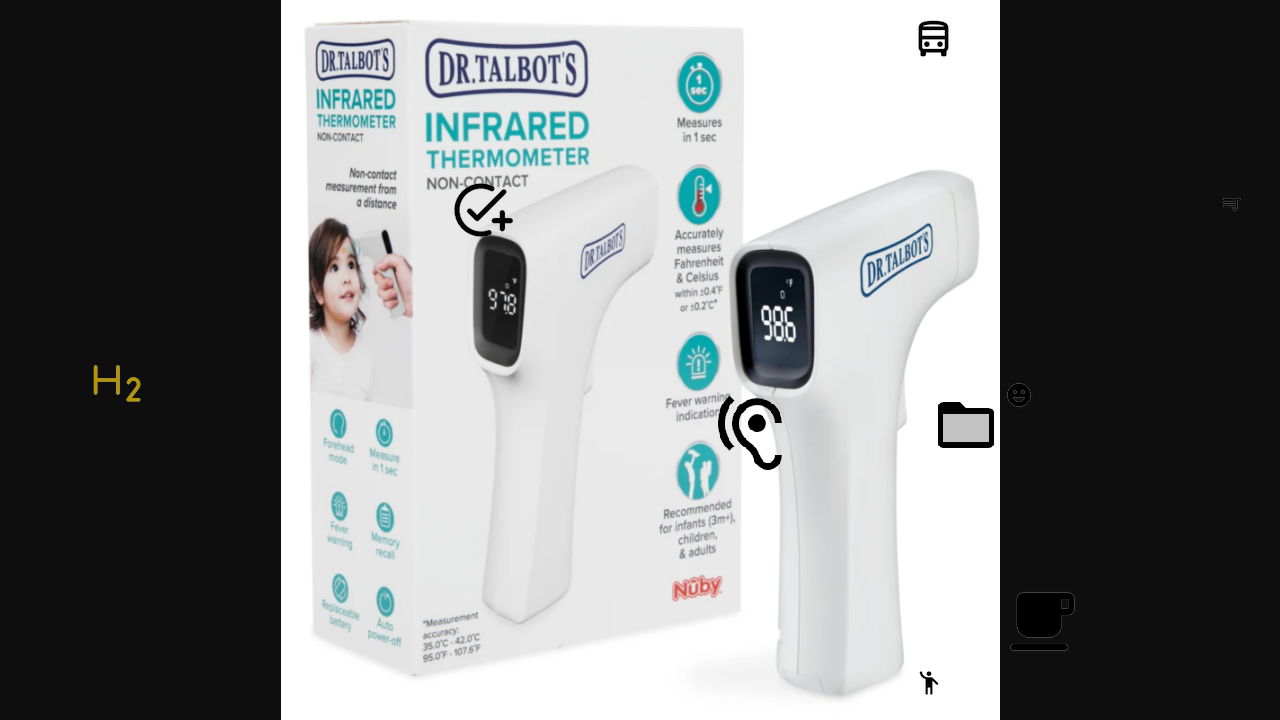 The width and height of the screenshot is (1280, 720). Describe the element at coordinates (114, 382) in the screenshot. I see `format text as heading level 2` at that location.